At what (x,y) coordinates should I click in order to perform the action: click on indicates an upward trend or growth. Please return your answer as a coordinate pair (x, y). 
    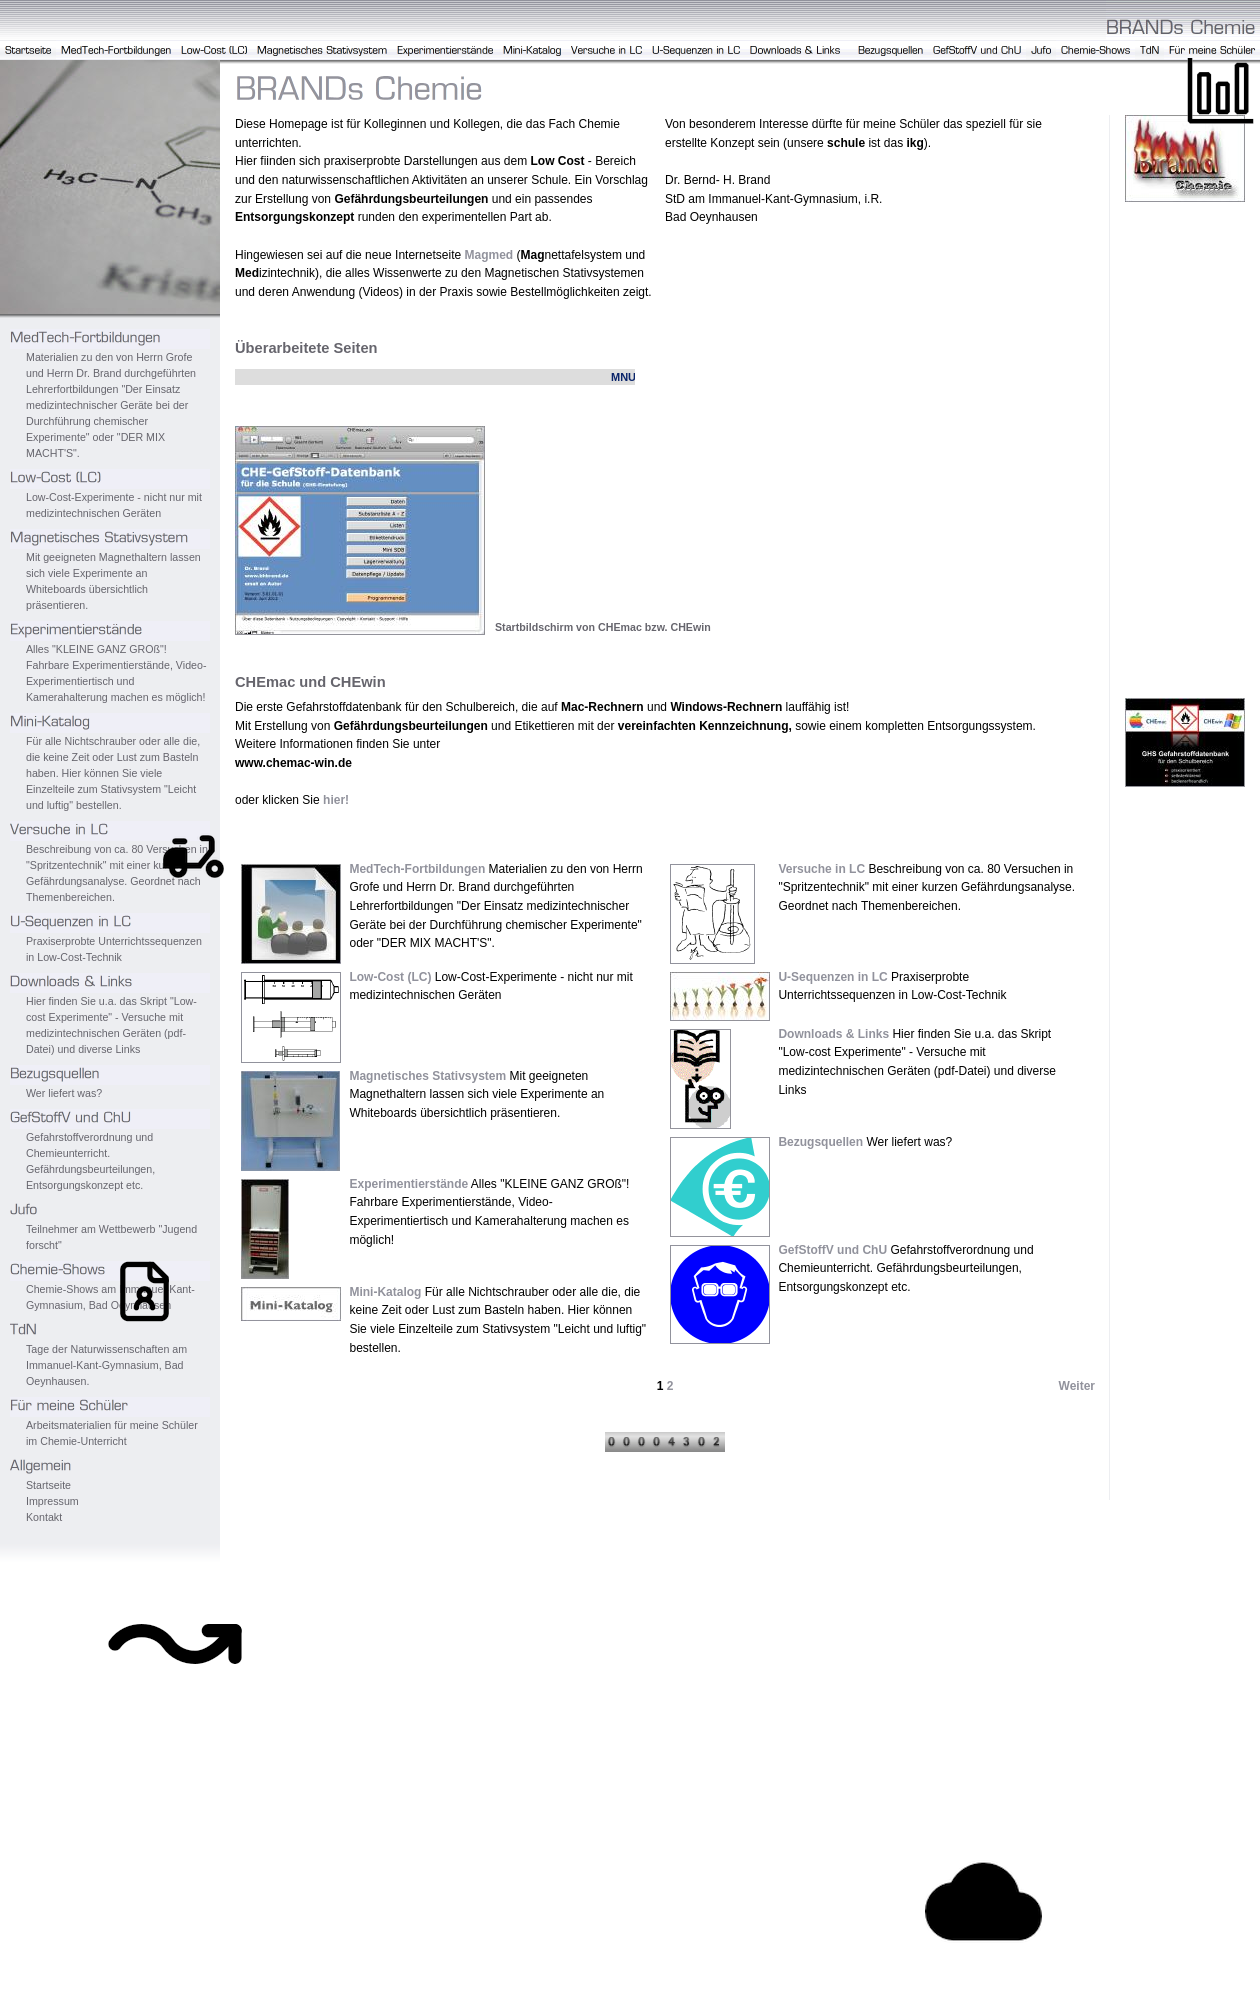
    Looking at the image, I should click on (175, 1644).